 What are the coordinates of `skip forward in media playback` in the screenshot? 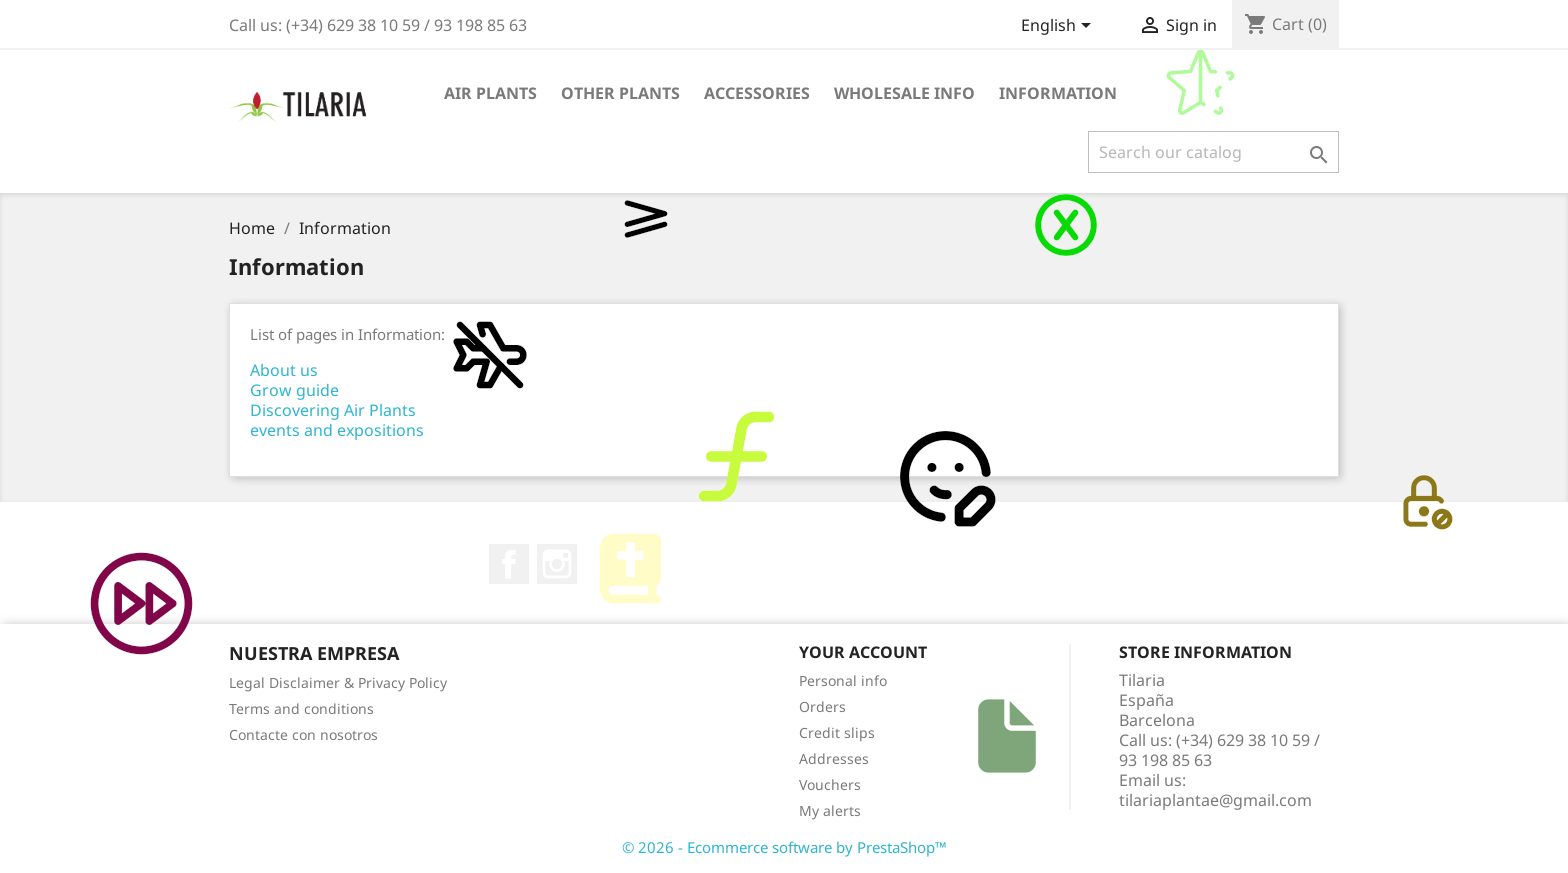 It's located at (141, 603).